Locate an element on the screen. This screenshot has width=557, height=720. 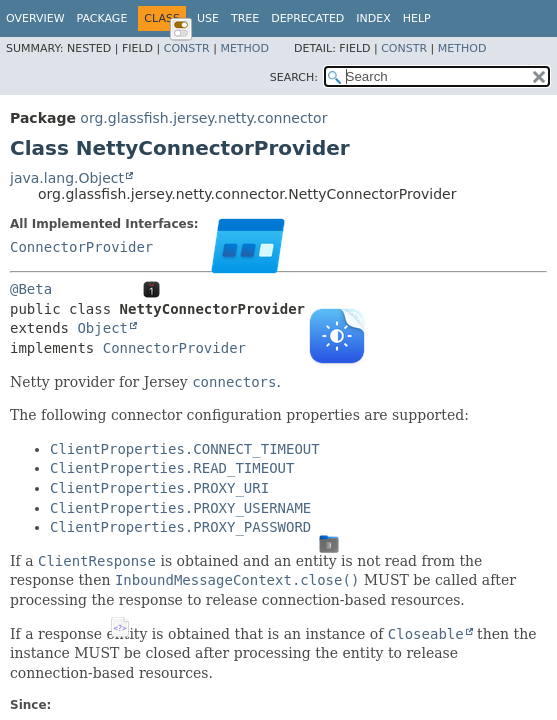
adjust night shift or display color temperature settings is located at coordinates (337, 336).